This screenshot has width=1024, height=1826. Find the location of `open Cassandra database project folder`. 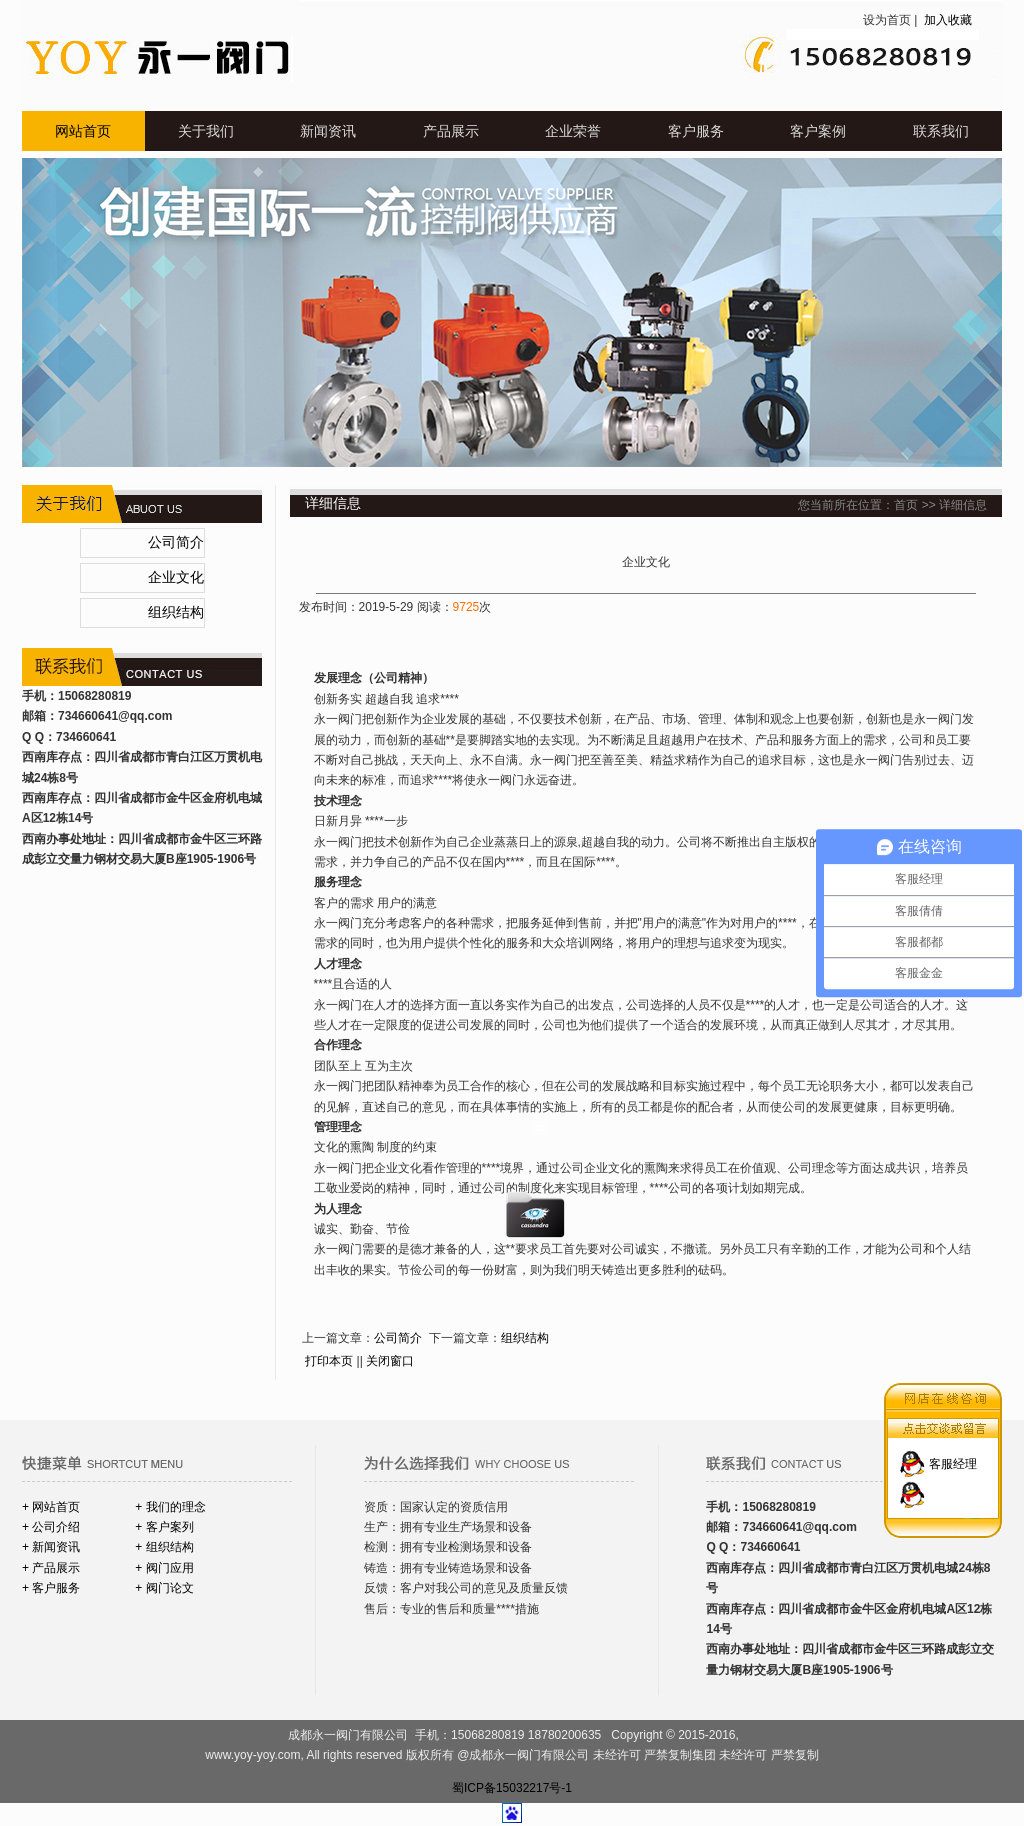

open Cassandra database project folder is located at coordinates (535, 1216).